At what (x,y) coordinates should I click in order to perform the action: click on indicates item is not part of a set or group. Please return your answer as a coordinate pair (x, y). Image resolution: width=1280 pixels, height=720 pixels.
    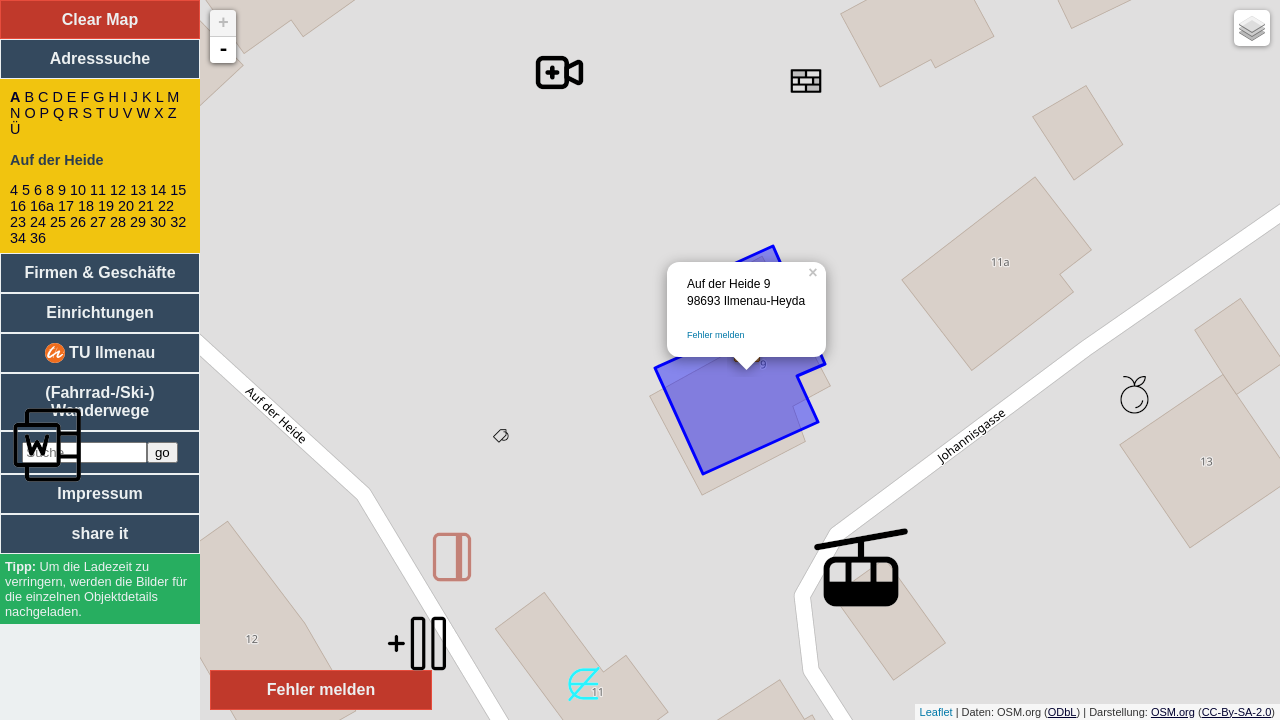
    Looking at the image, I should click on (584, 684).